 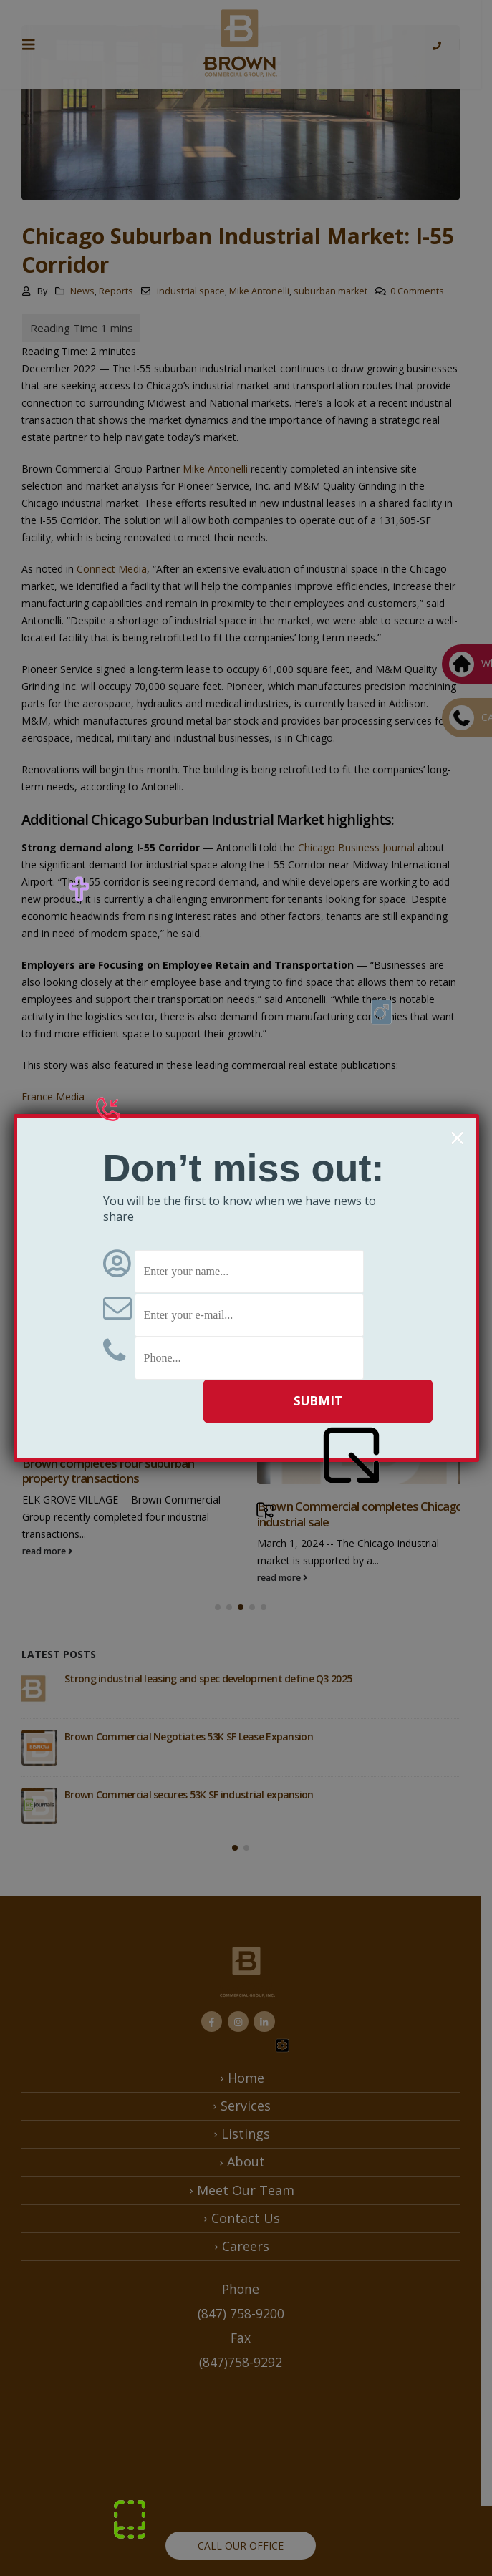 I want to click on draft or unpublished document, so click(x=130, y=2519).